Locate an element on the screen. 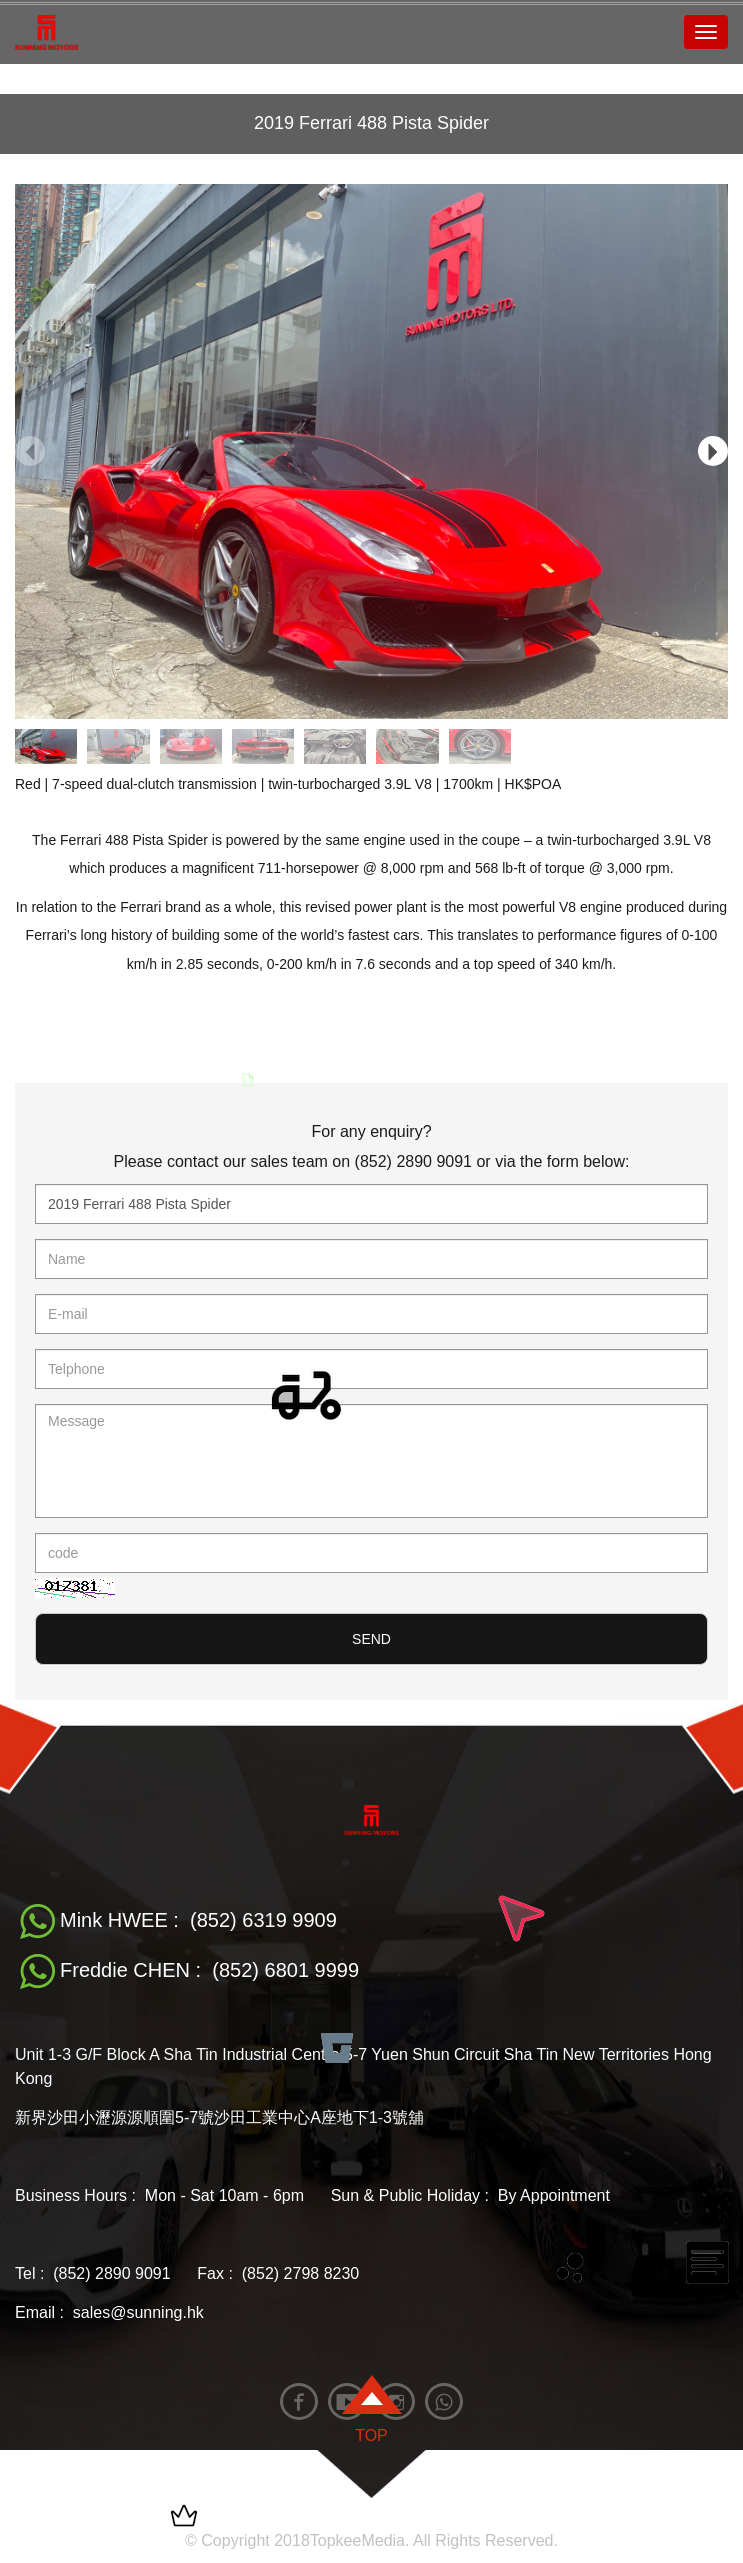 The width and height of the screenshot is (743, 2563). view bubble chart data visualization is located at coordinates (571, 2267).